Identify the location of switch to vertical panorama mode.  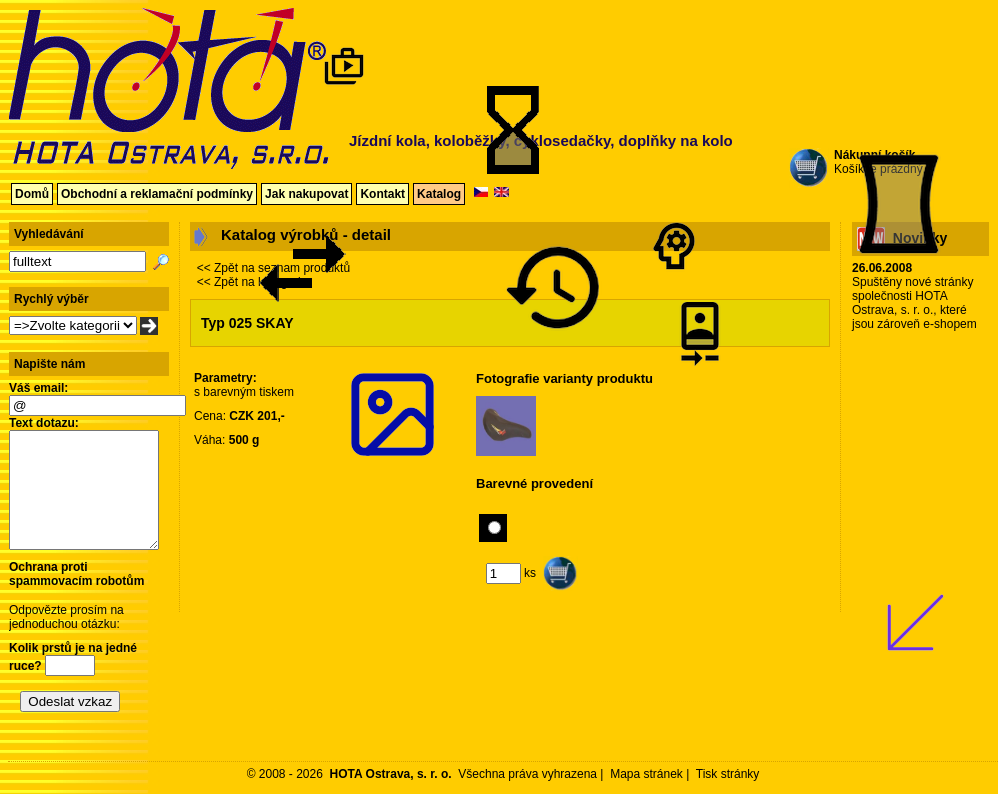
(899, 204).